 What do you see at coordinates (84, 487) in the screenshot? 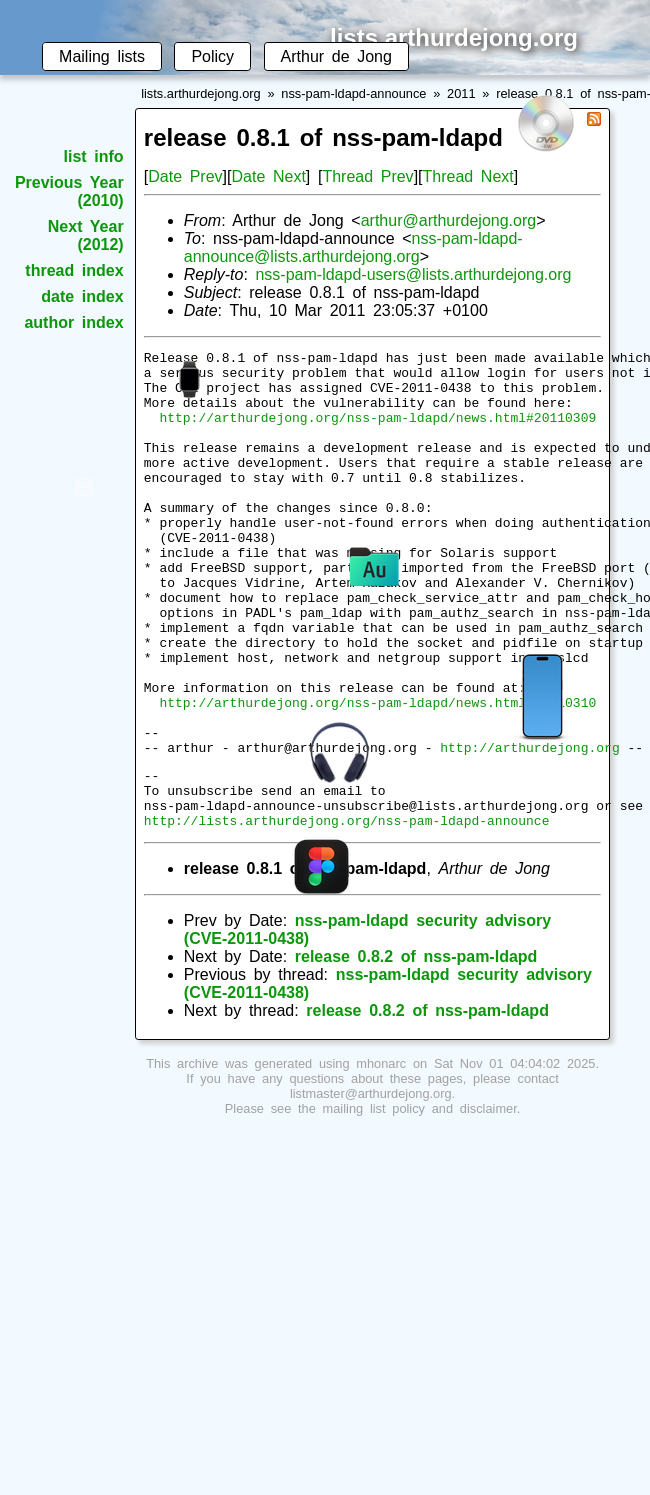
I see `access your movie library` at bounding box center [84, 487].